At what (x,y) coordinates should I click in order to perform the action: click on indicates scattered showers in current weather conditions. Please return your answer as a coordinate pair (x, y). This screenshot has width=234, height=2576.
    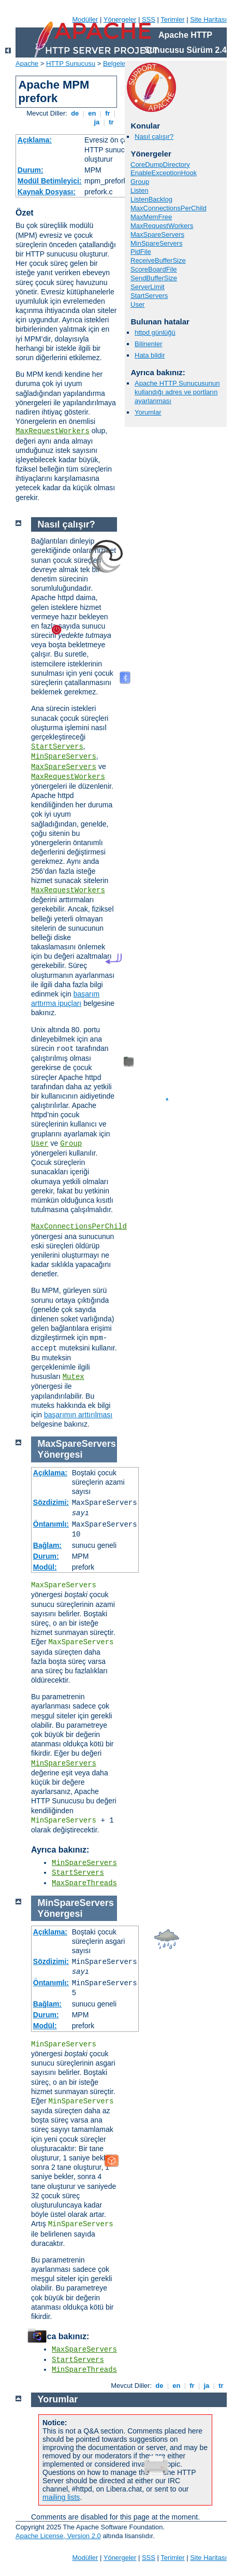
    Looking at the image, I should click on (167, 1937).